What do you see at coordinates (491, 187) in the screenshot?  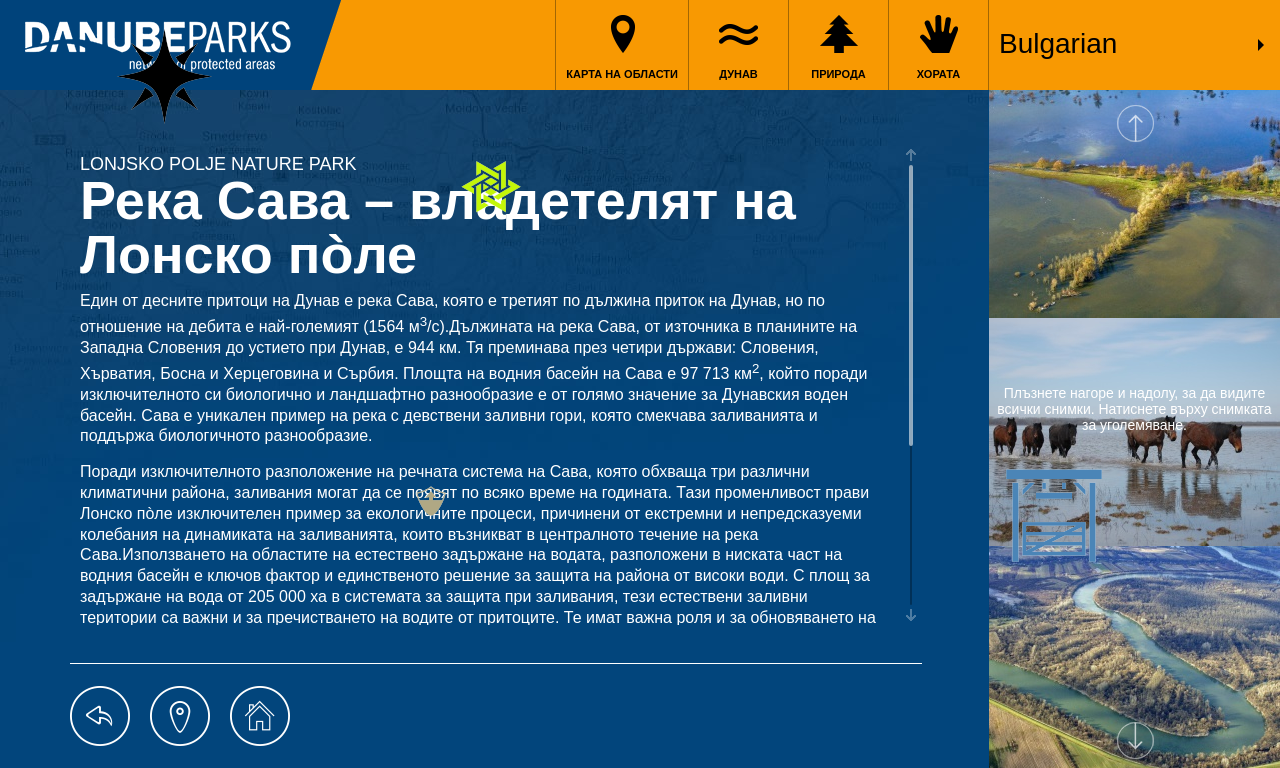 I see `decorative geometric star emblem or badge` at bounding box center [491, 187].